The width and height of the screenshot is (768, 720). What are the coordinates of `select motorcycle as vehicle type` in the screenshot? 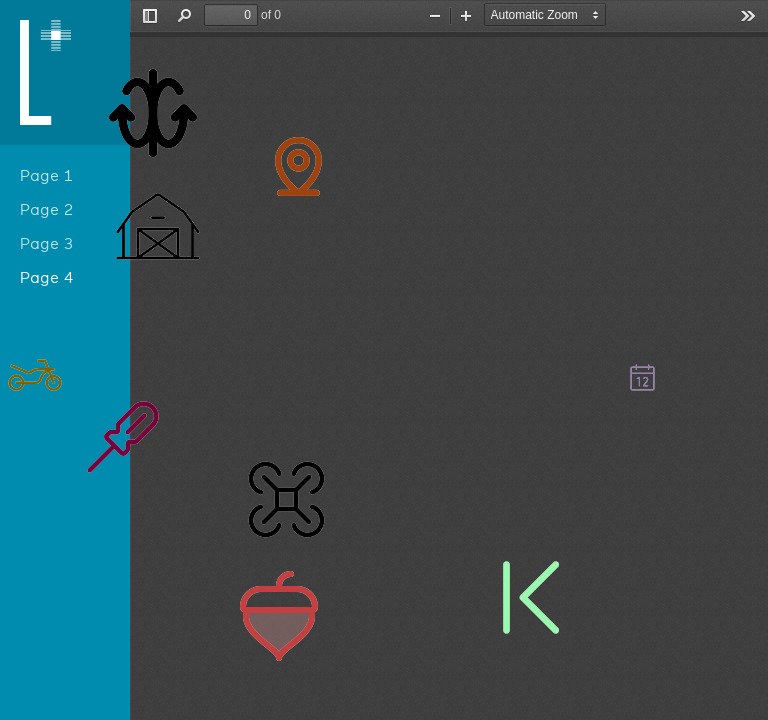 It's located at (35, 376).